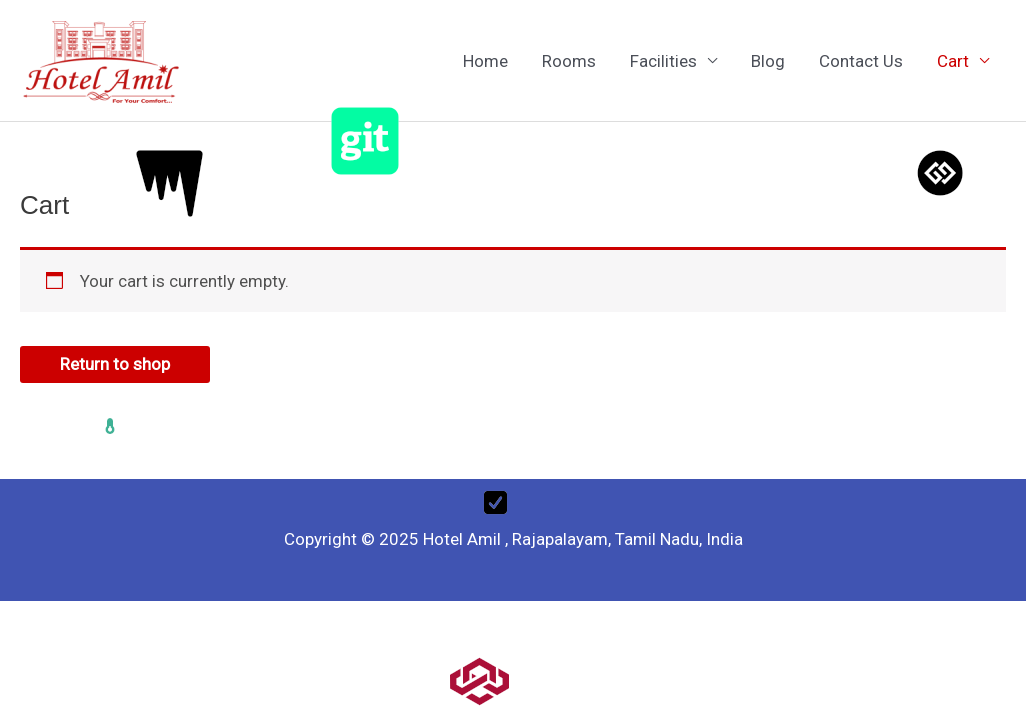  I want to click on confirm or submit an action, so click(495, 502).